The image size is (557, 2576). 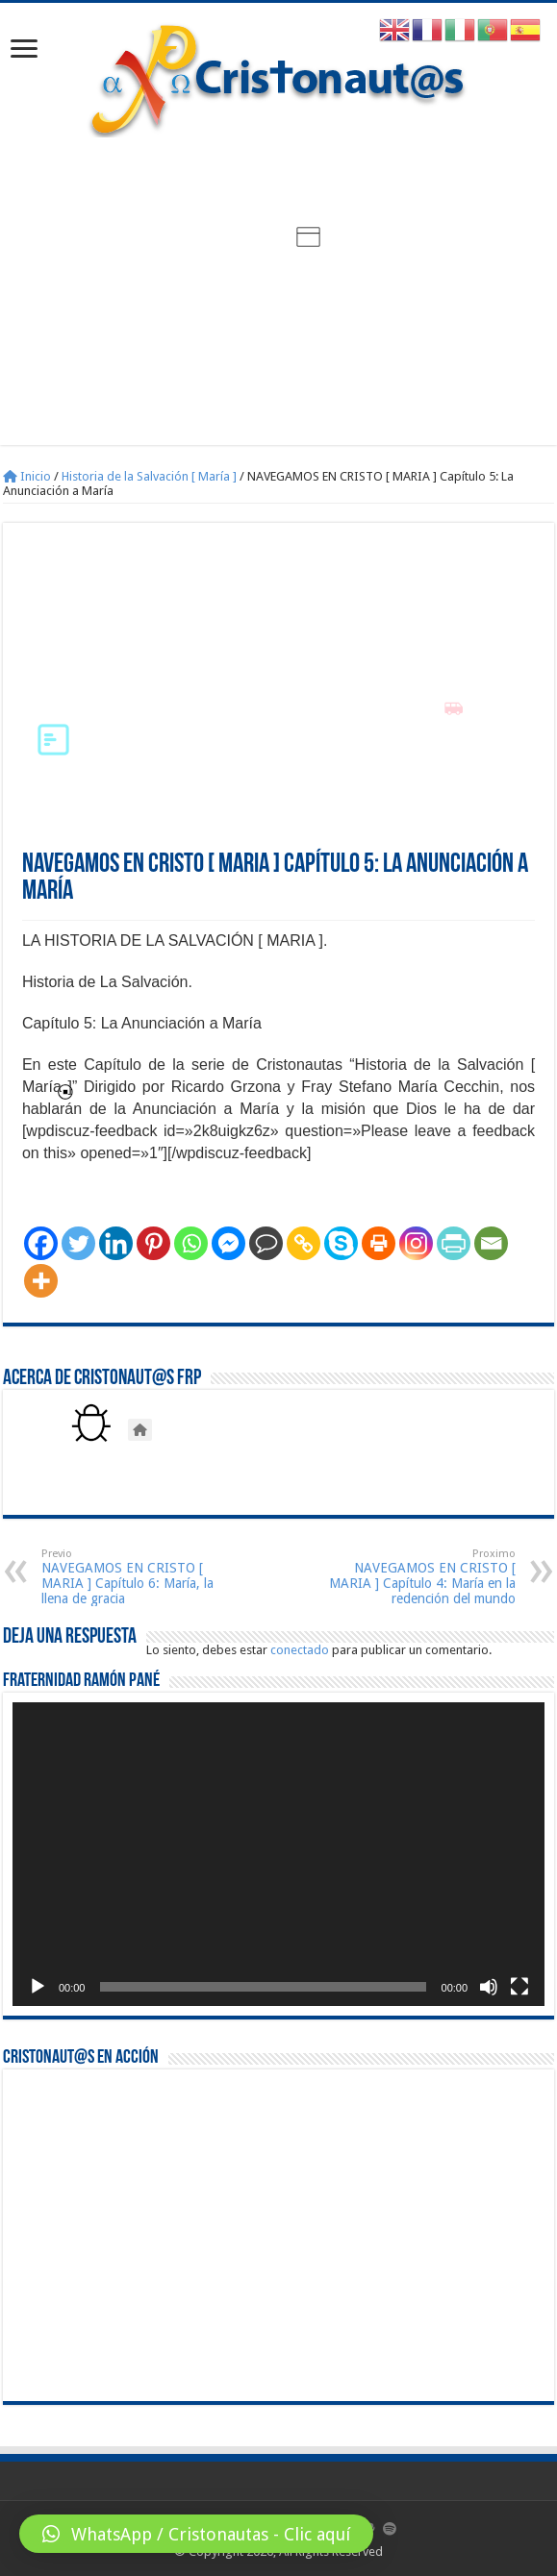 What do you see at coordinates (53, 739) in the screenshot?
I see `align content to the left with vertical centering` at bounding box center [53, 739].